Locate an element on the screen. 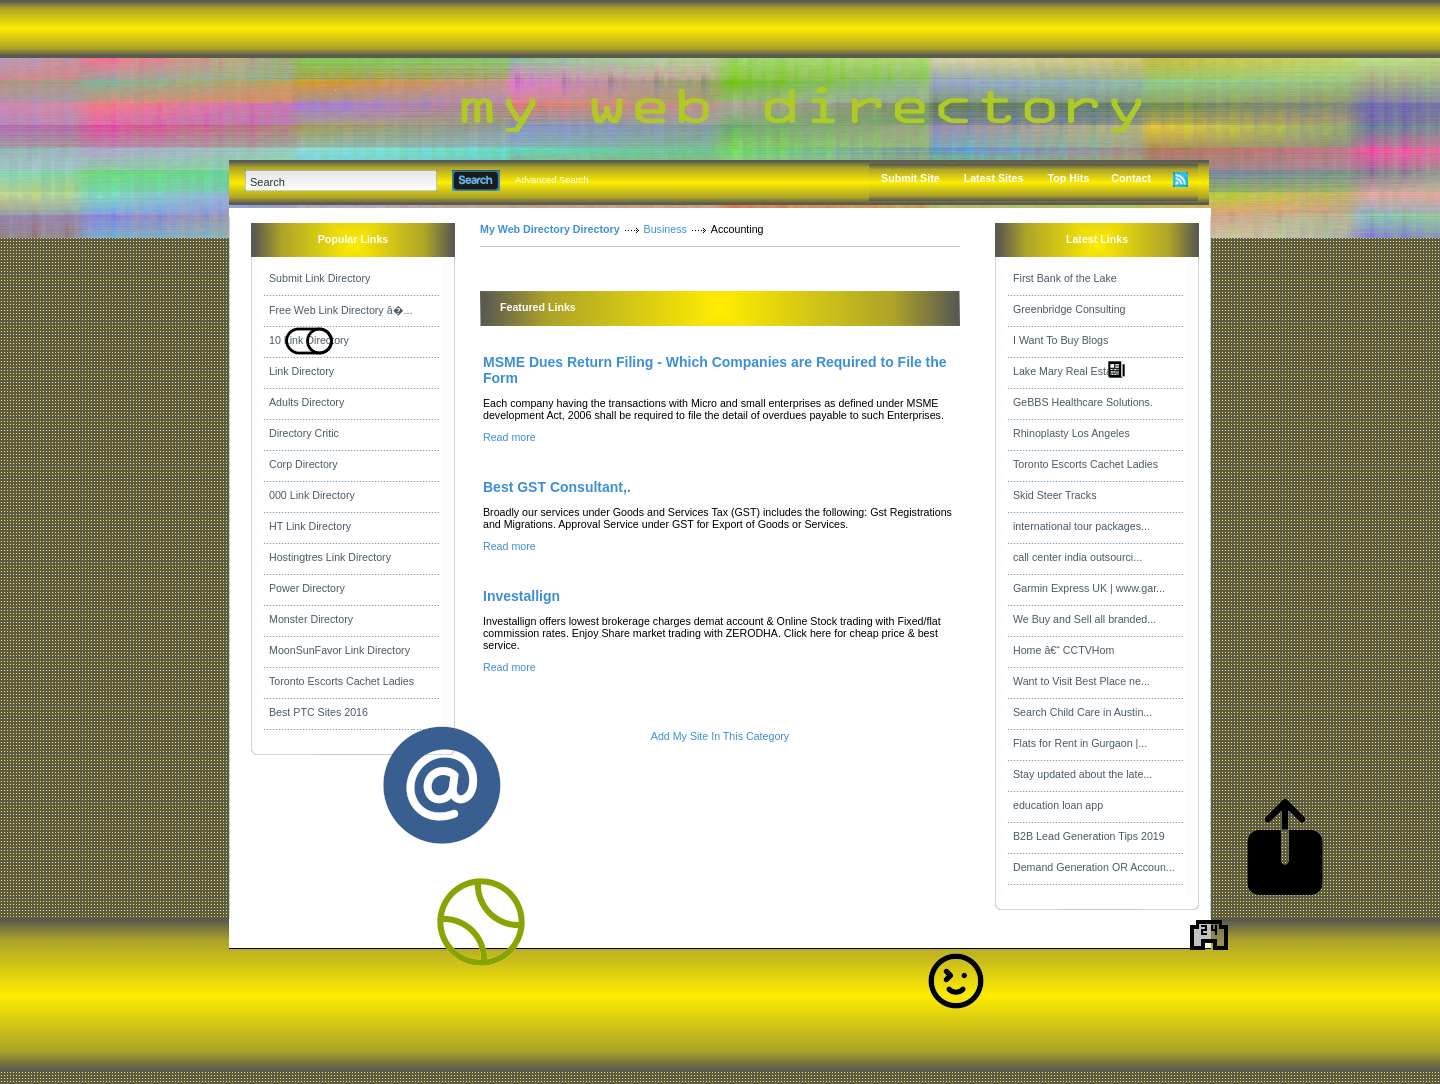 The width and height of the screenshot is (1440, 1084). add a playful or winking emoji to your message is located at coordinates (956, 981).